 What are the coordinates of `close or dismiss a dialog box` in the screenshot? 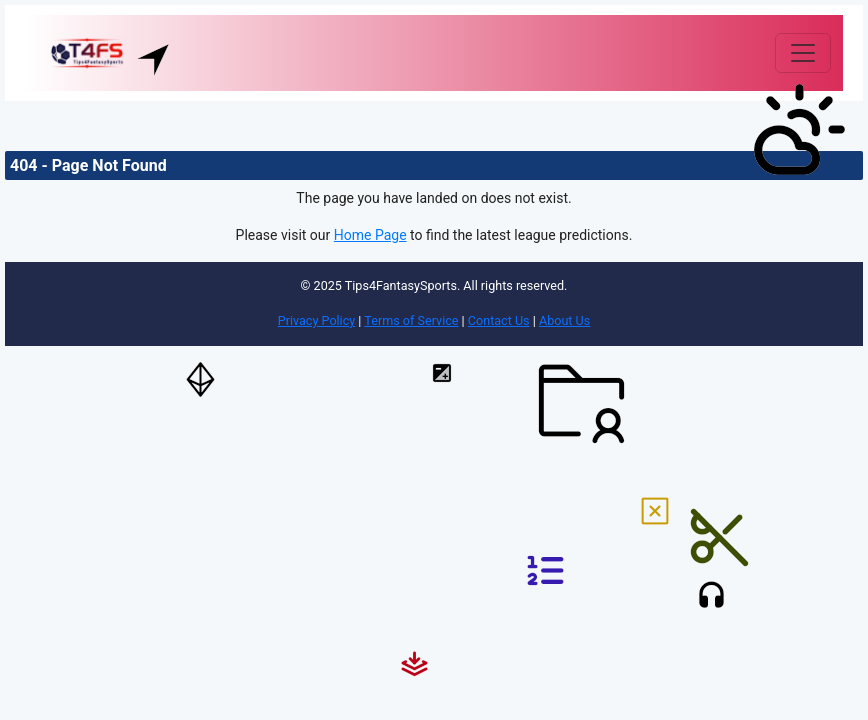 It's located at (655, 511).